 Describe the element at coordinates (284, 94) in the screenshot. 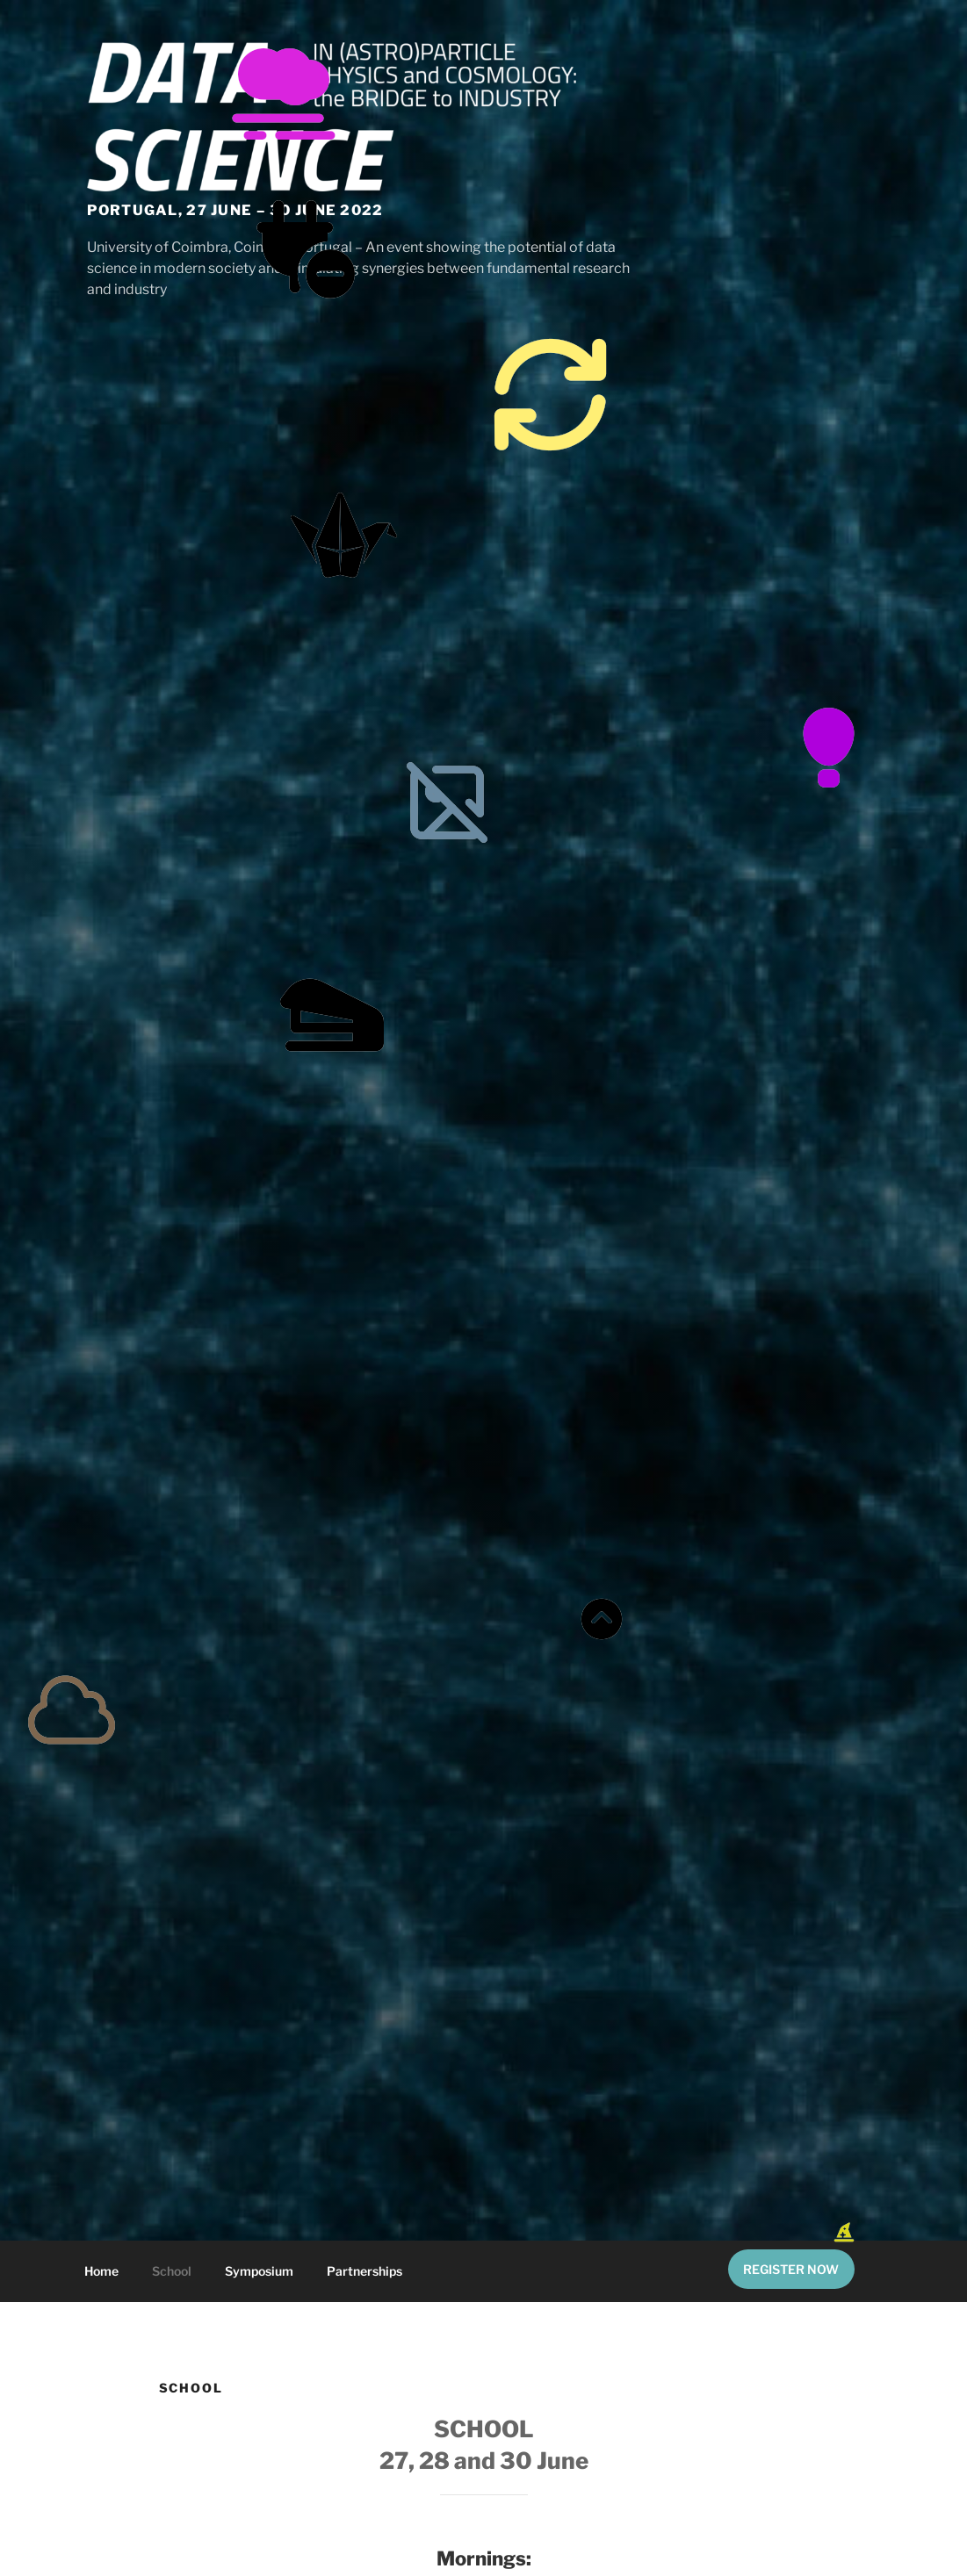

I see `indicates smog or poor air quality conditions` at that location.